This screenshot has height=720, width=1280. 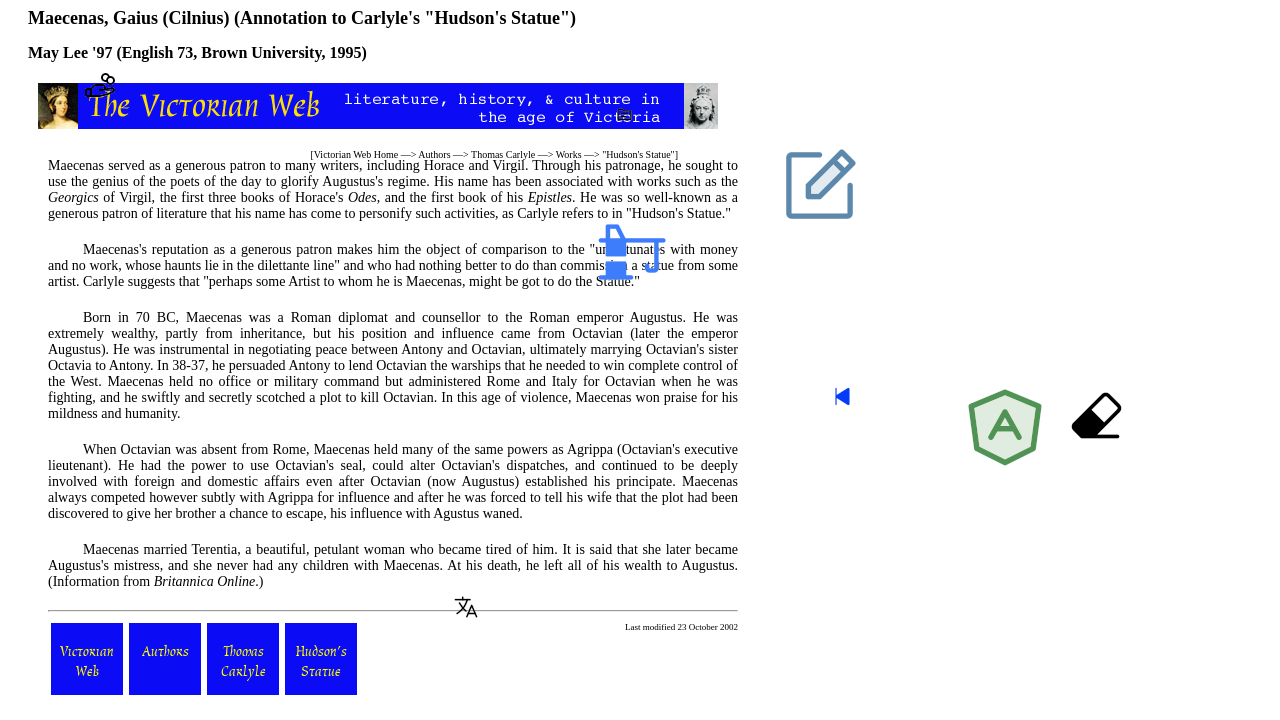 What do you see at coordinates (466, 607) in the screenshot?
I see `change language settings` at bounding box center [466, 607].